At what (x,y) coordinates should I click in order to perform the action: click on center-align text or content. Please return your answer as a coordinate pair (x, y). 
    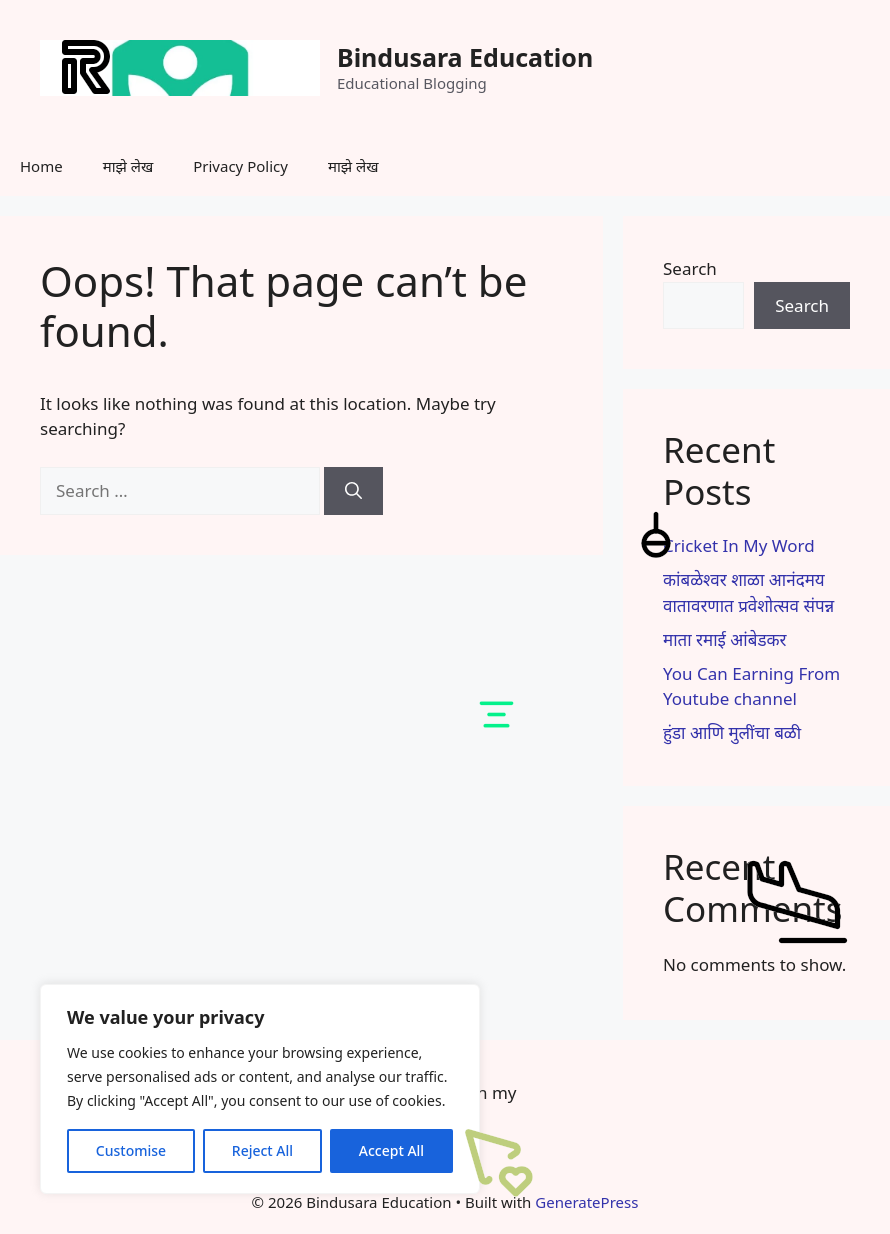
    Looking at the image, I should click on (496, 714).